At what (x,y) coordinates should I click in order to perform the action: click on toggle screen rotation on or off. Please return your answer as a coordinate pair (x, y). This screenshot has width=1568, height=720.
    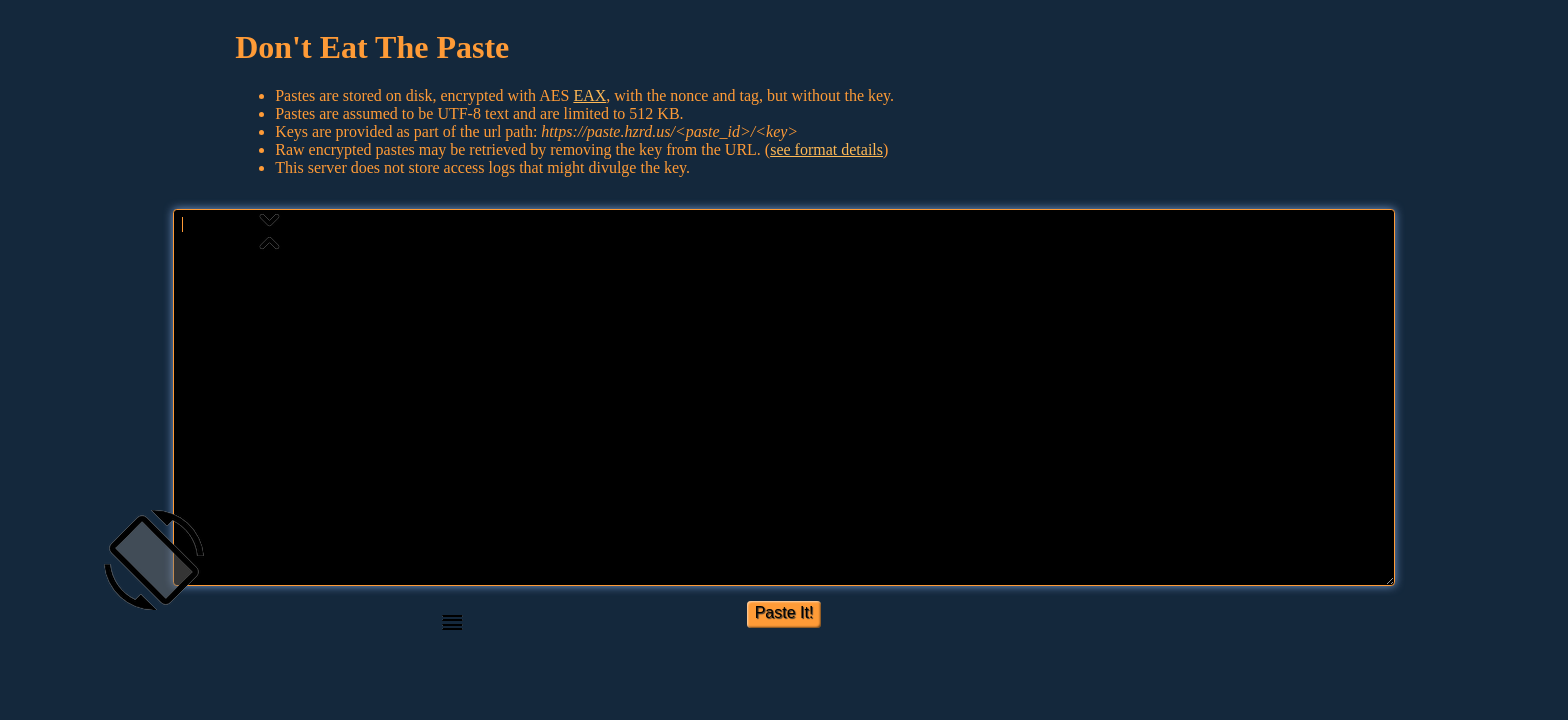
    Looking at the image, I should click on (154, 560).